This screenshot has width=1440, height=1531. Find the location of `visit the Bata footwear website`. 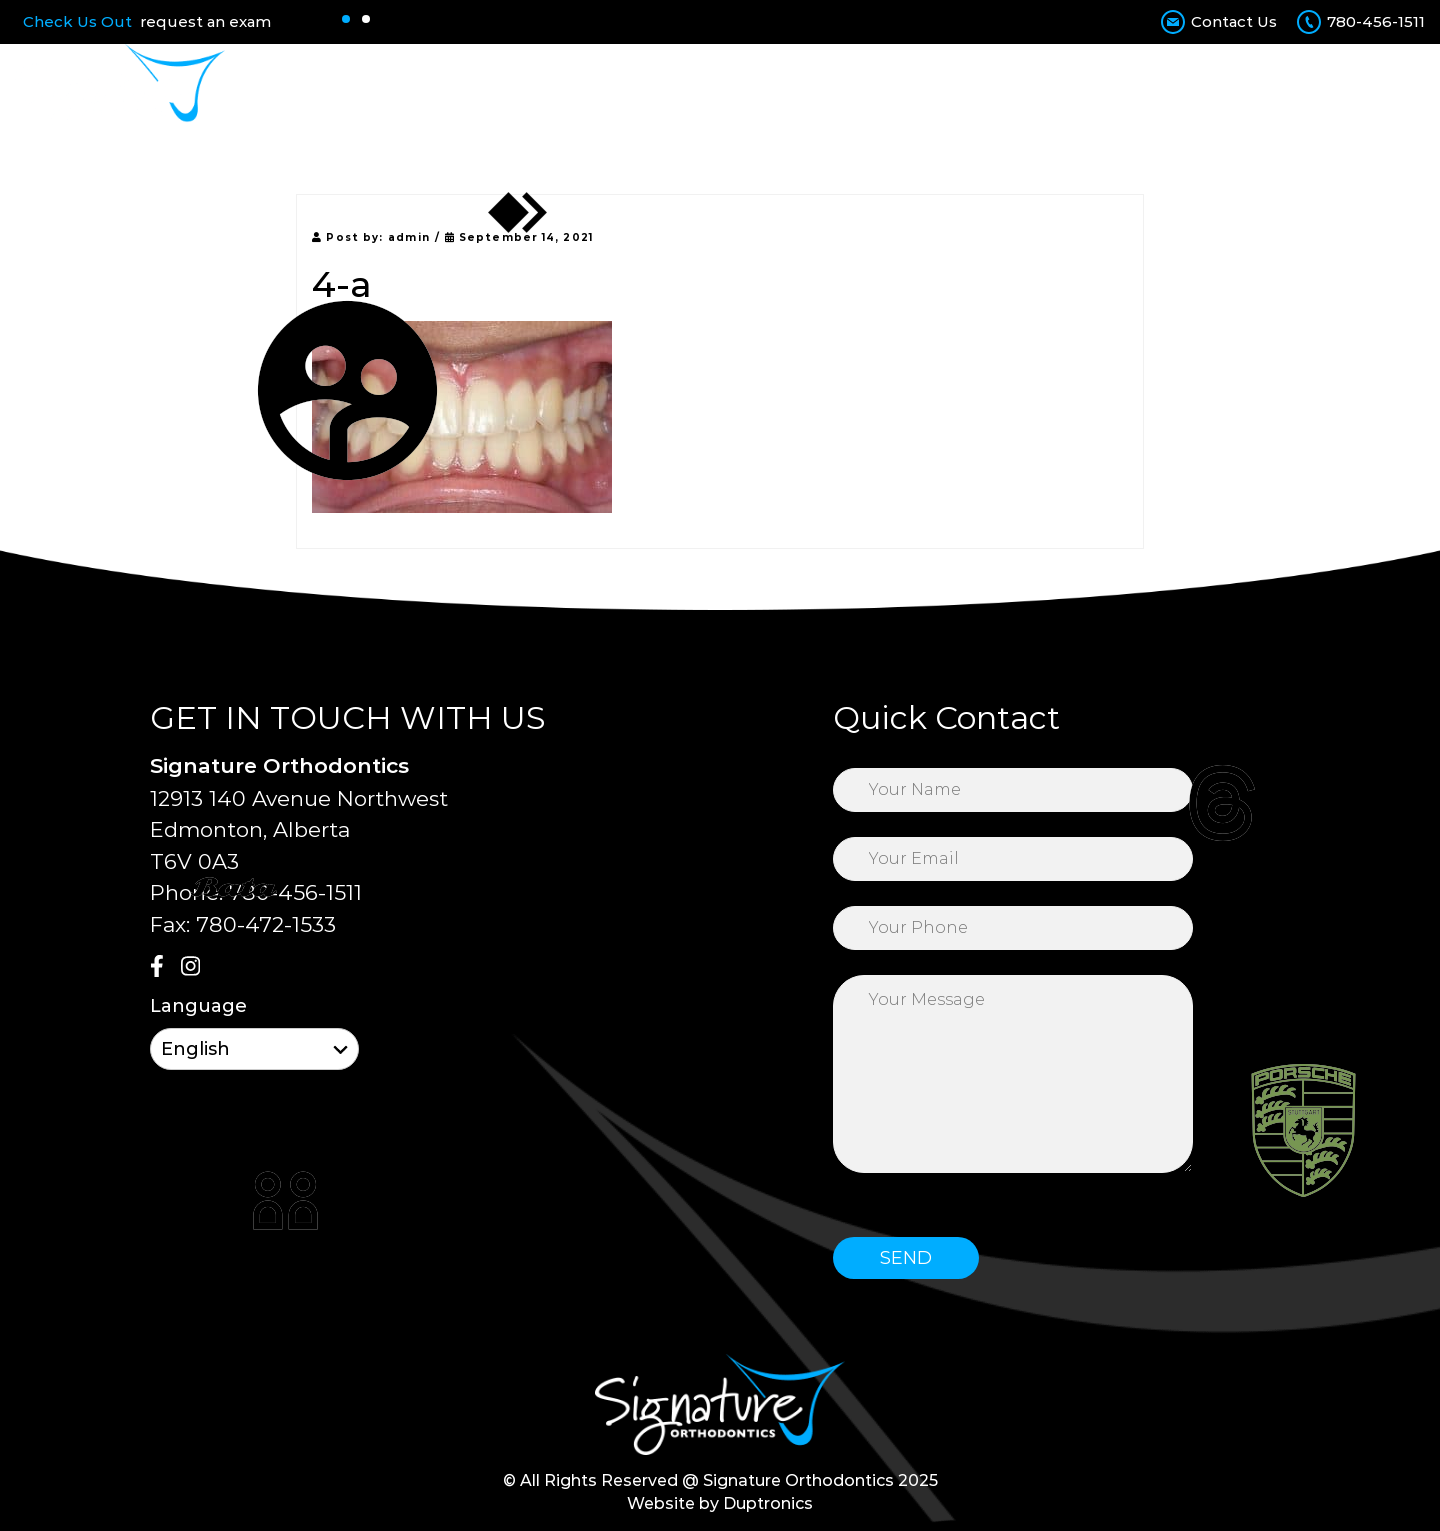

visit the Bata footwear website is located at coordinates (234, 887).